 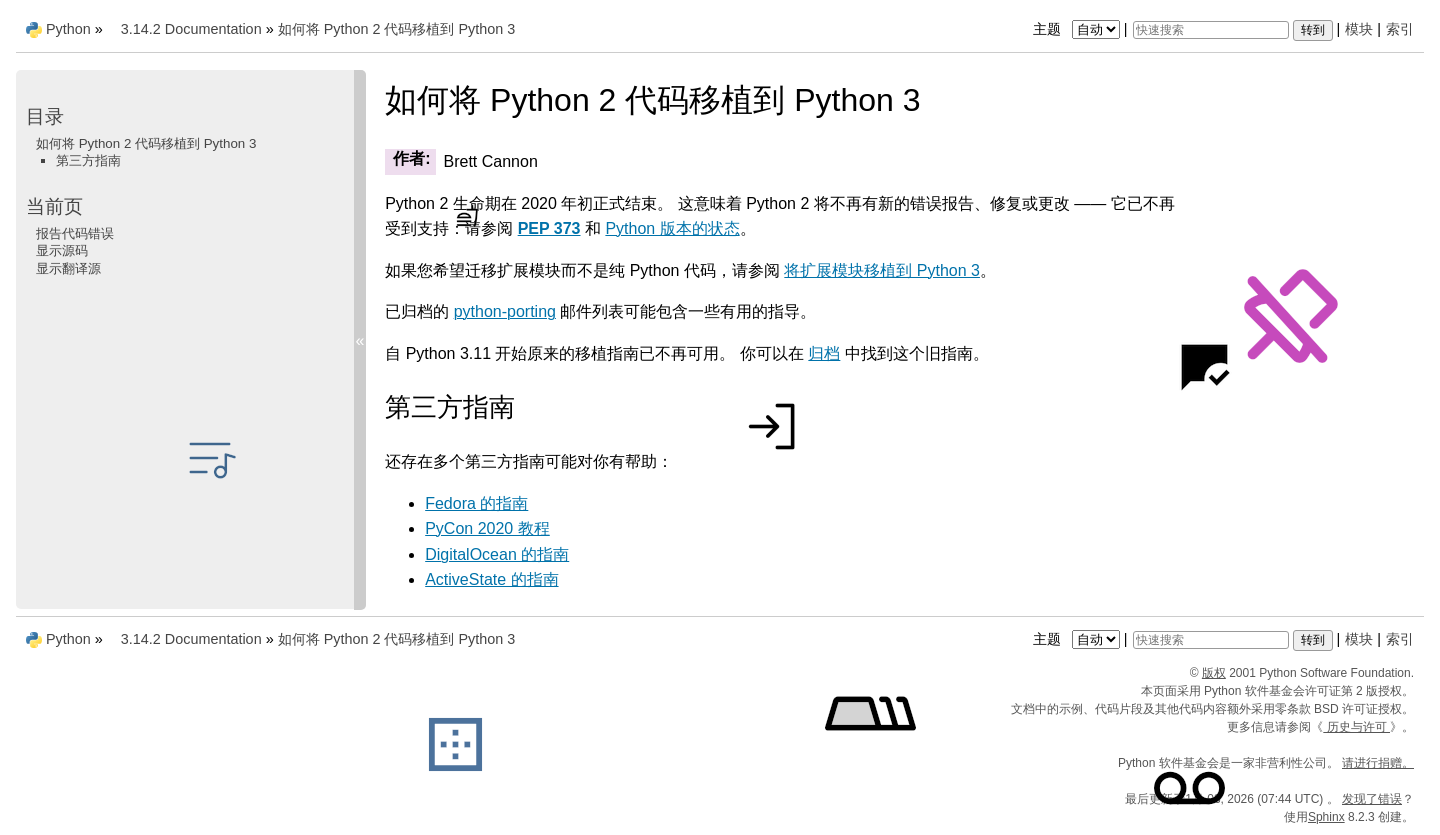 I want to click on unpin this item, so click(x=1287, y=319).